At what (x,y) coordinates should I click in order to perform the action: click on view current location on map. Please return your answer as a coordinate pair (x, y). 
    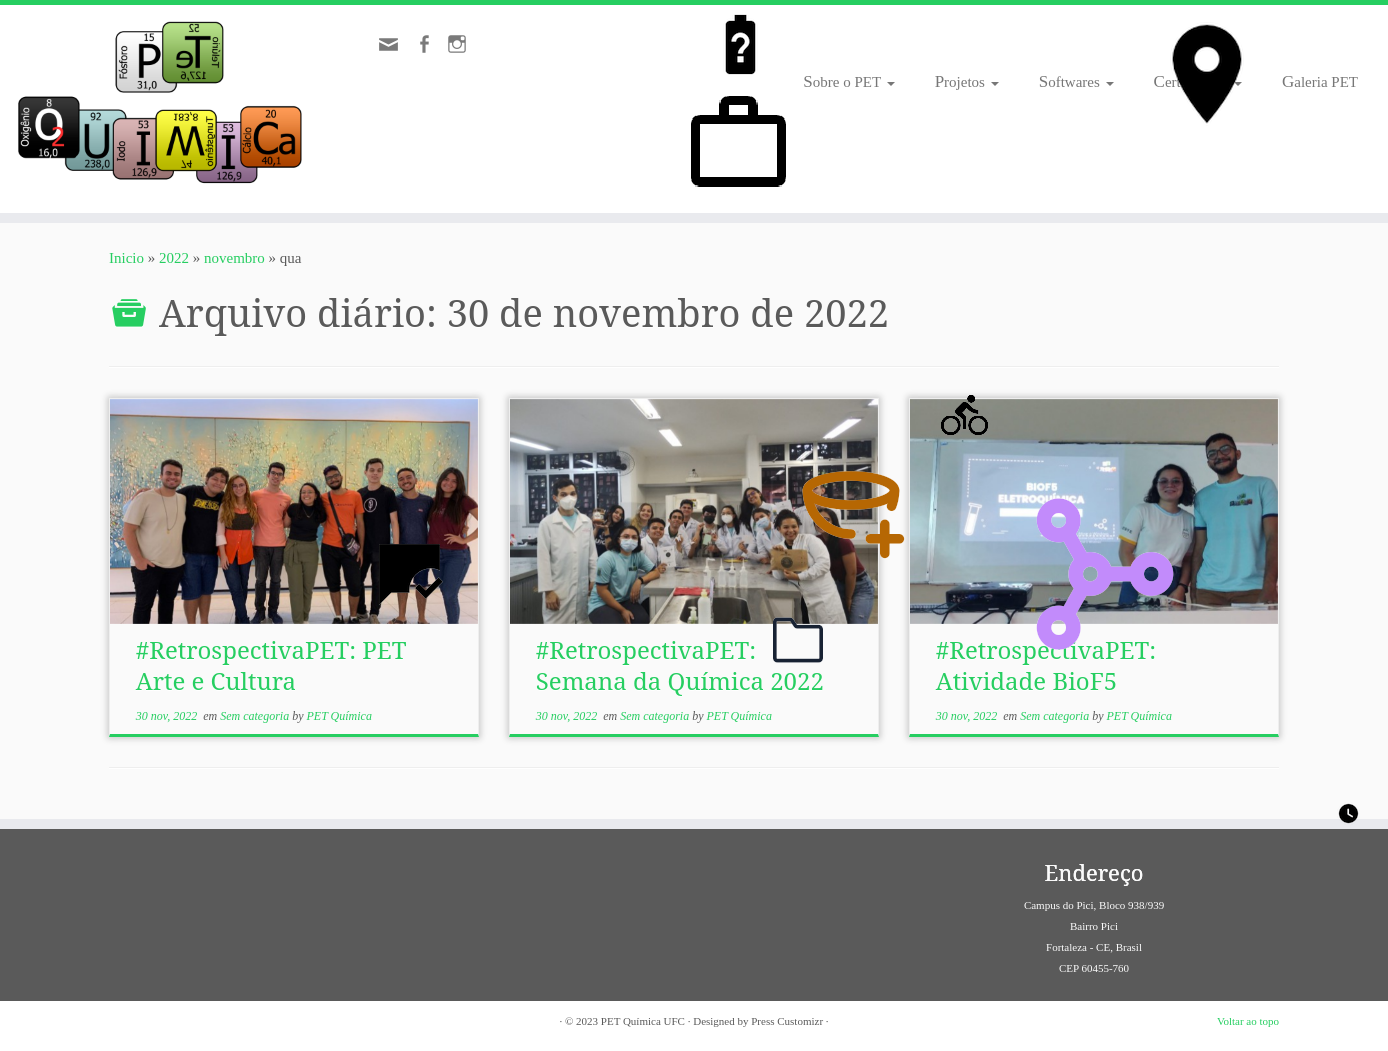
    Looking at the image, I should click on (1207, 74).